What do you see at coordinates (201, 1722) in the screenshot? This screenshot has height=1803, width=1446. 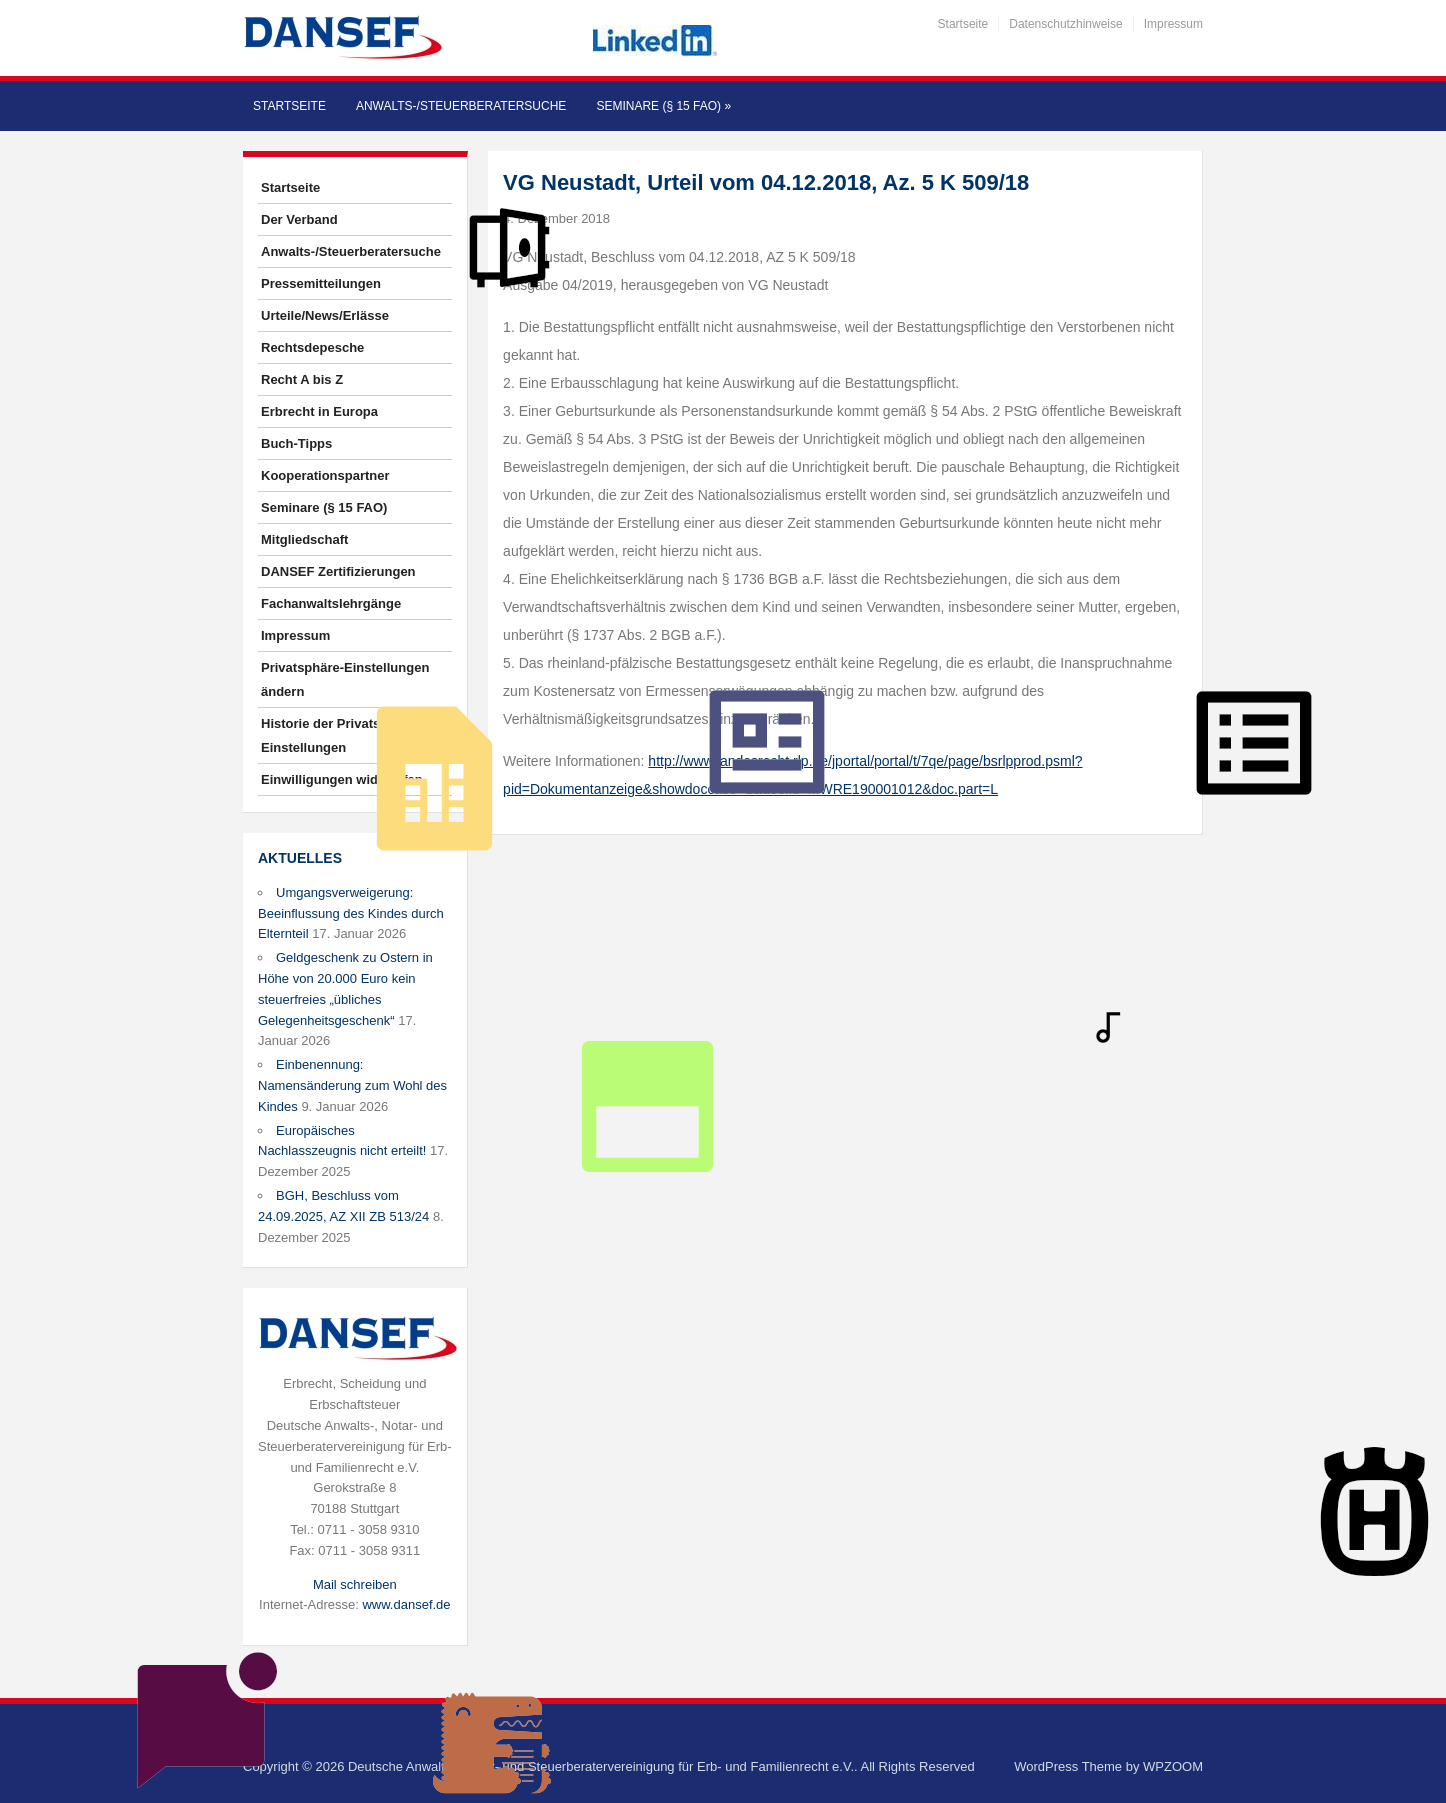 I see `indicates unread messages in chat` at bounding box center [201, 1722].